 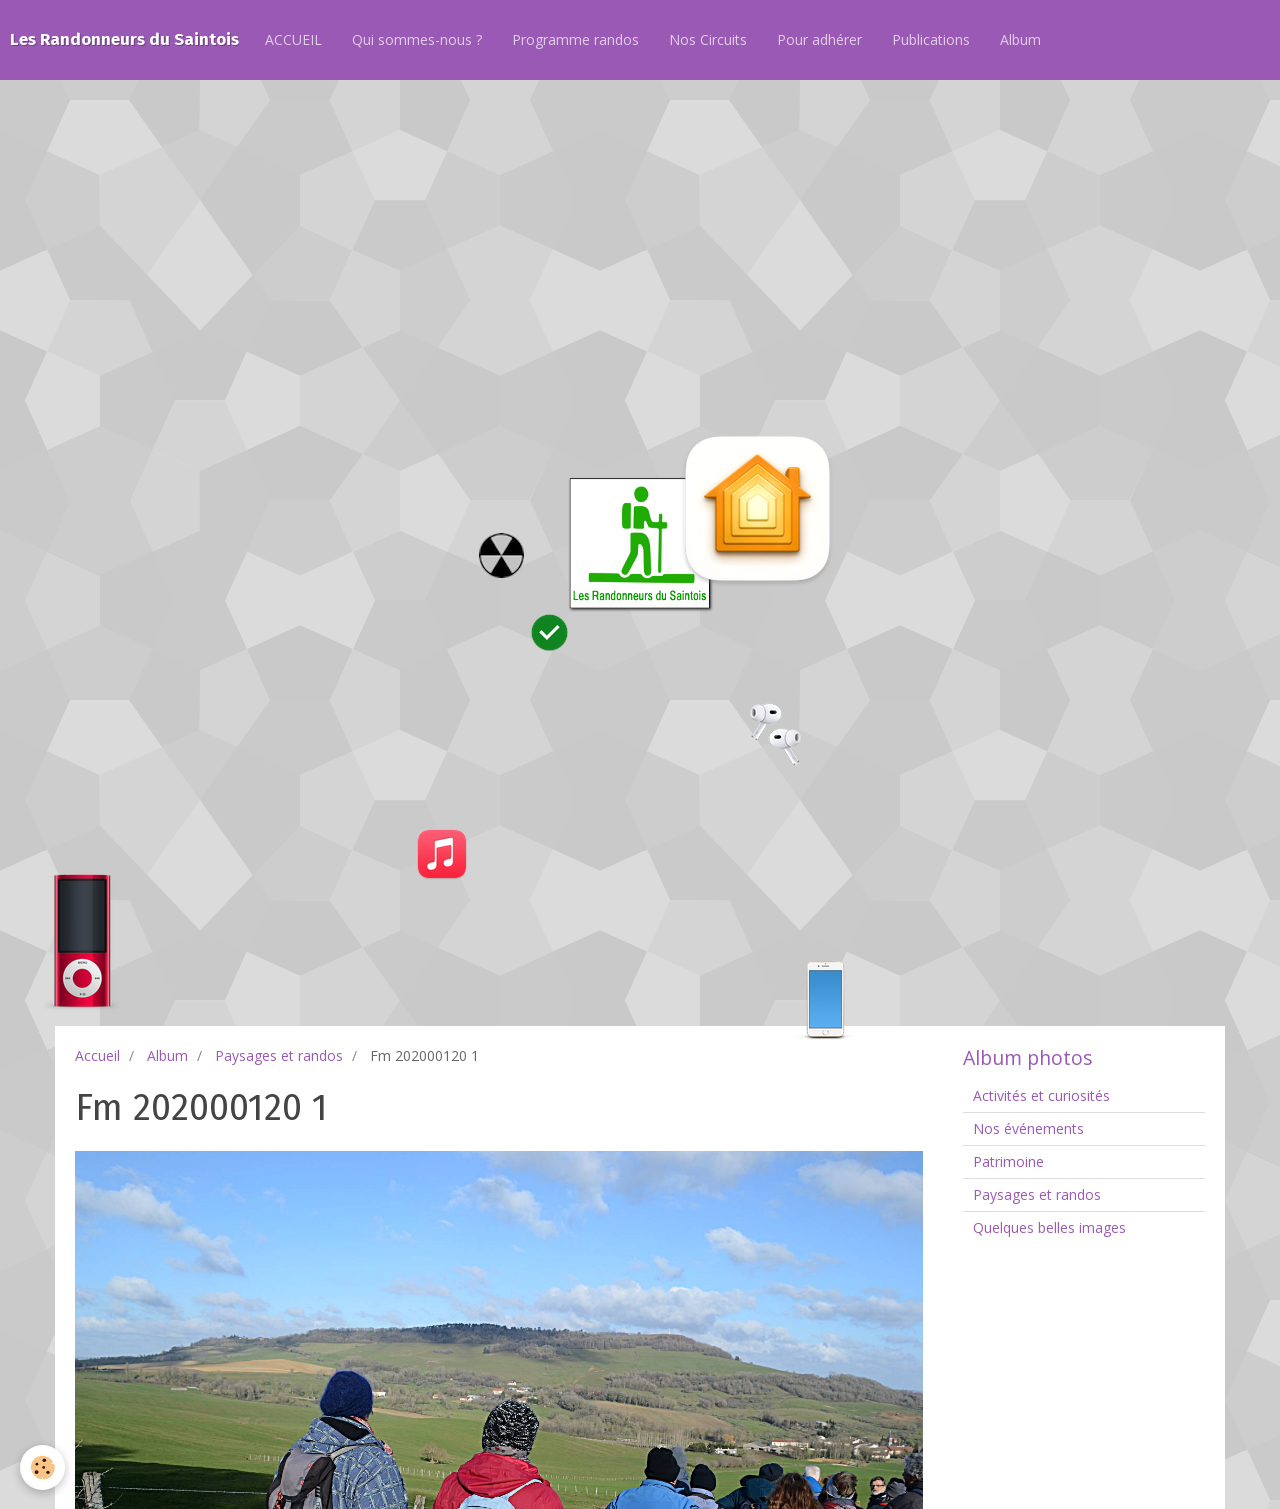 I want to click on access the burn folder to prepare files for disc burning, so click(x=501, y=555).